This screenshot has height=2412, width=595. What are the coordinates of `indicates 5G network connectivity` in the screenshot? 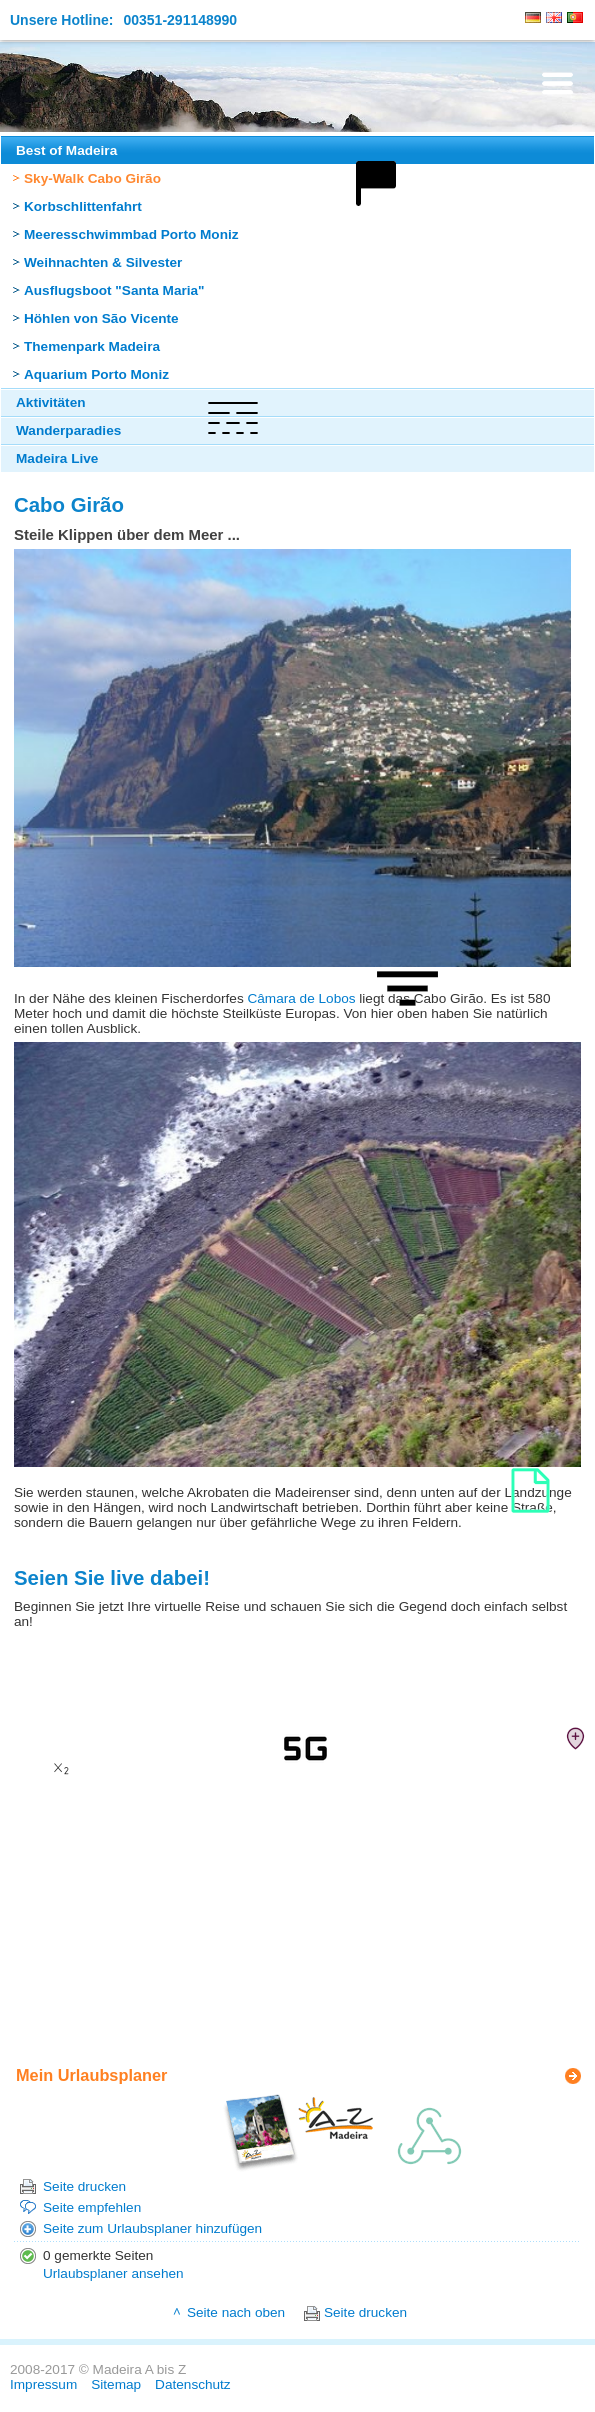 It's located at (305, 1748).